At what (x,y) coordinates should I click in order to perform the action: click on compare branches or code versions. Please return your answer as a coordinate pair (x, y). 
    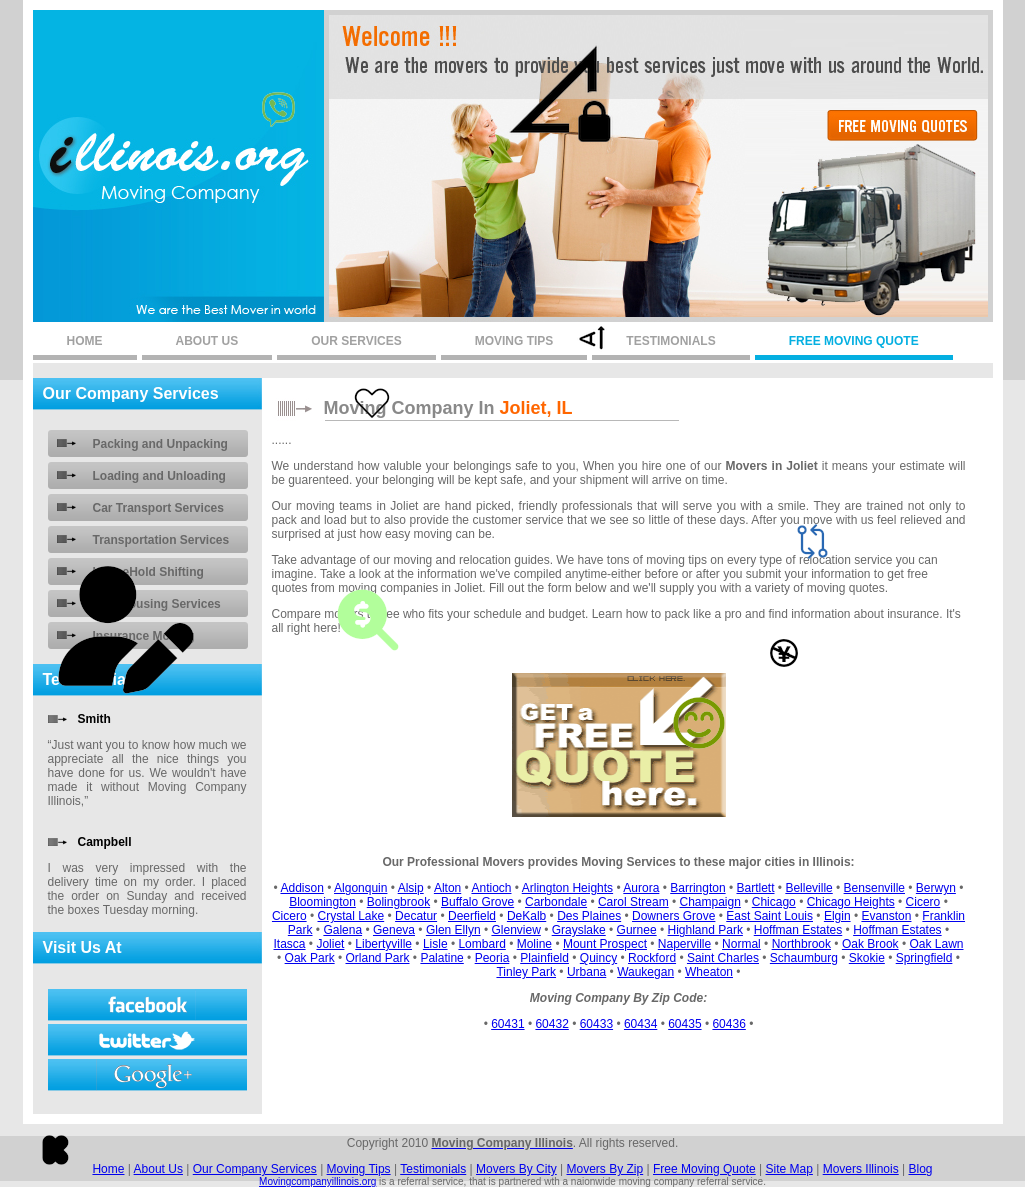
    Looking at the image, I should click on (812, 541).